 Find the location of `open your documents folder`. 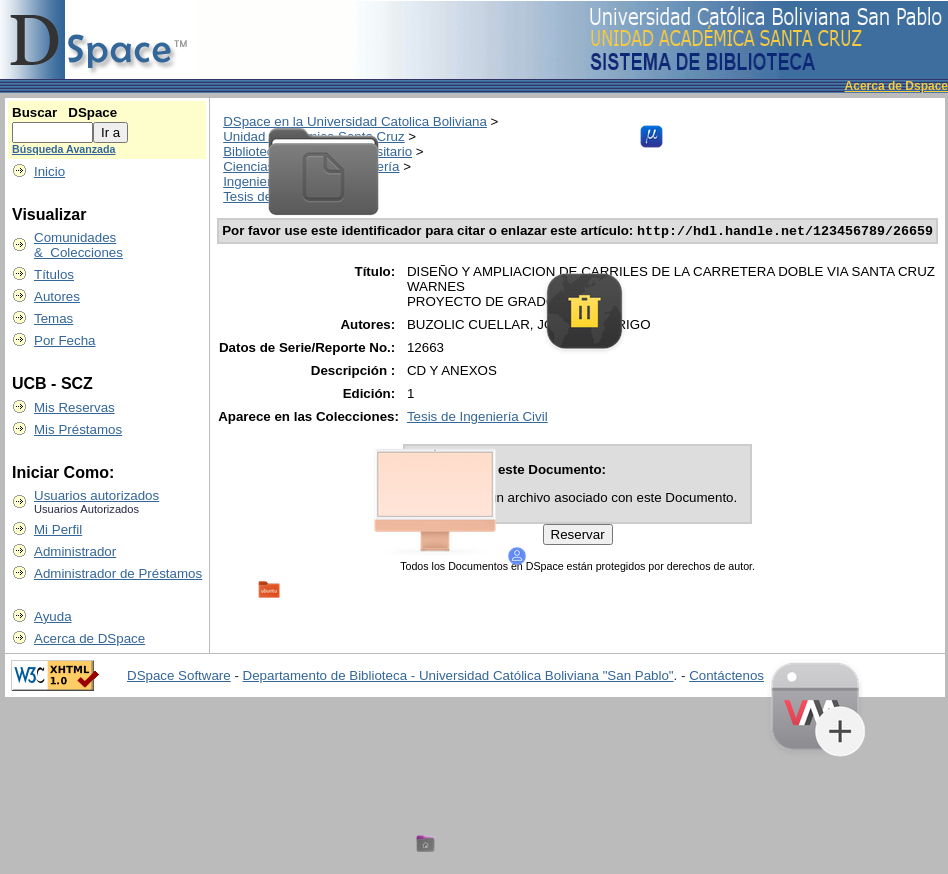

open your documents folder is located at coordinates (323, 171).